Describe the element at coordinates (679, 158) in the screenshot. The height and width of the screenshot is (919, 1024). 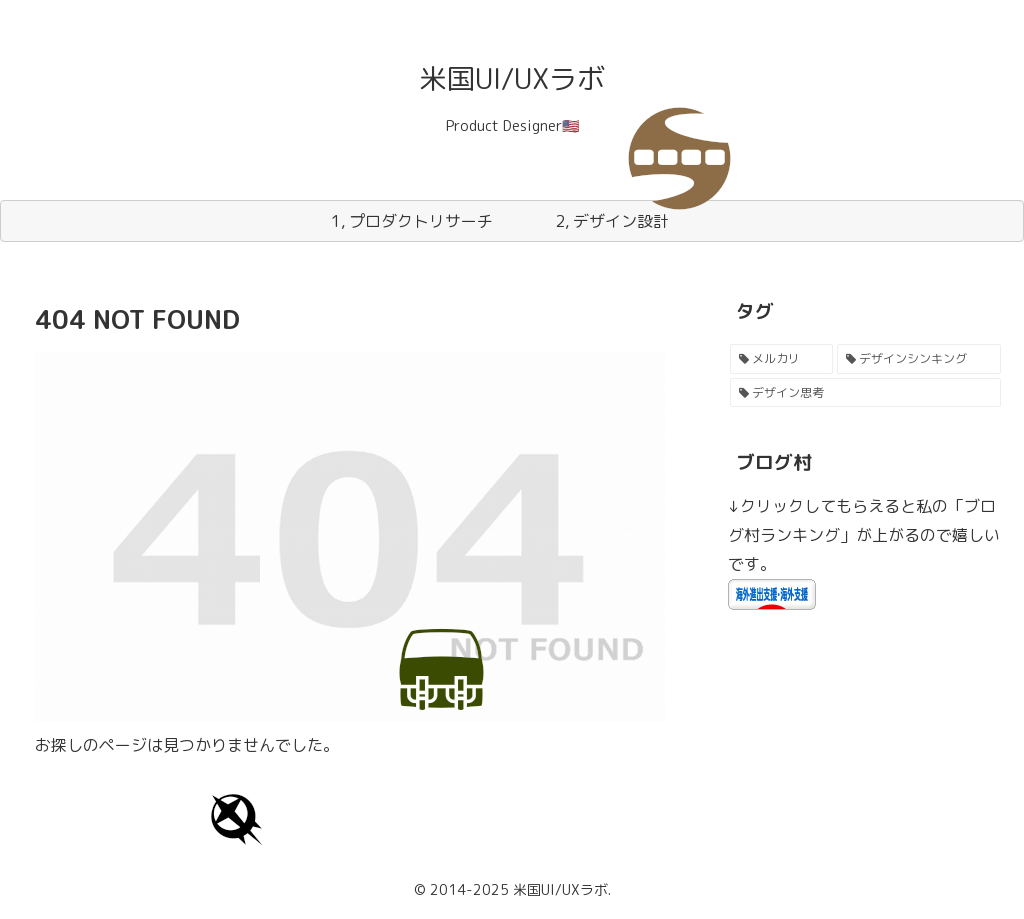
I see `access video or media gallery` at that location.